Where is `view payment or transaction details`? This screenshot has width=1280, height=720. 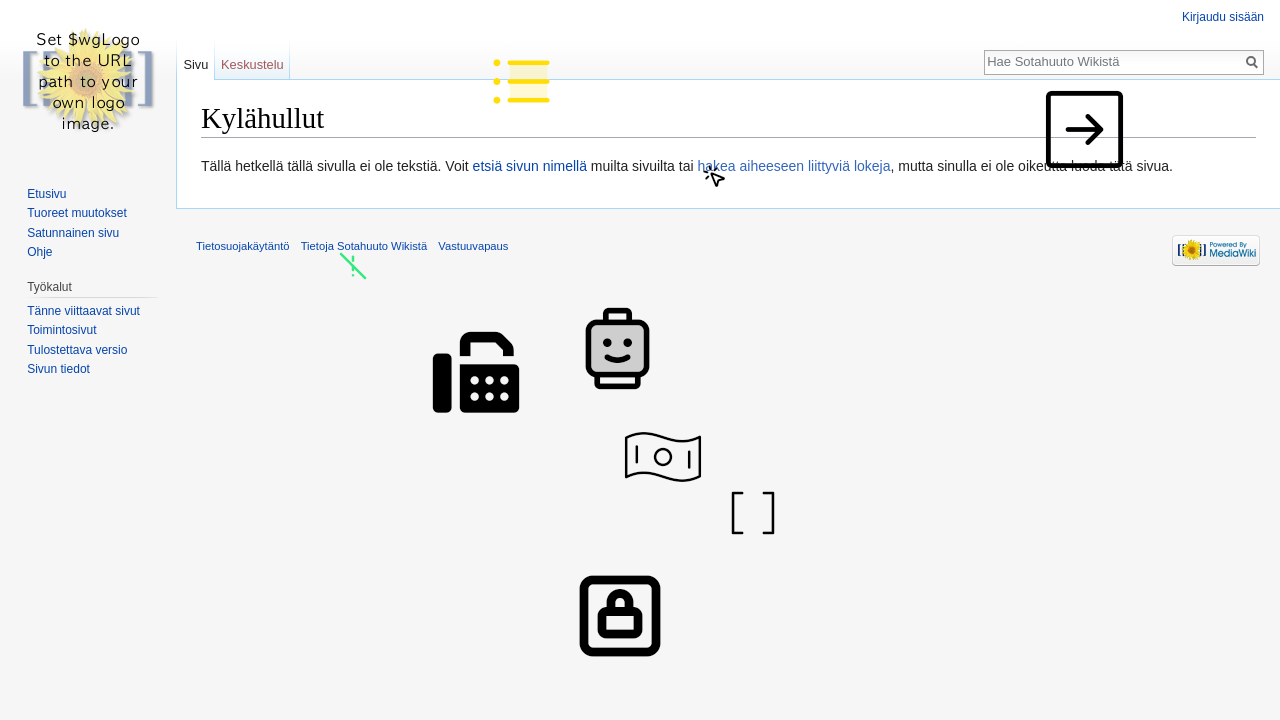
view payment or transaction details is located at coordinates (663, 457).